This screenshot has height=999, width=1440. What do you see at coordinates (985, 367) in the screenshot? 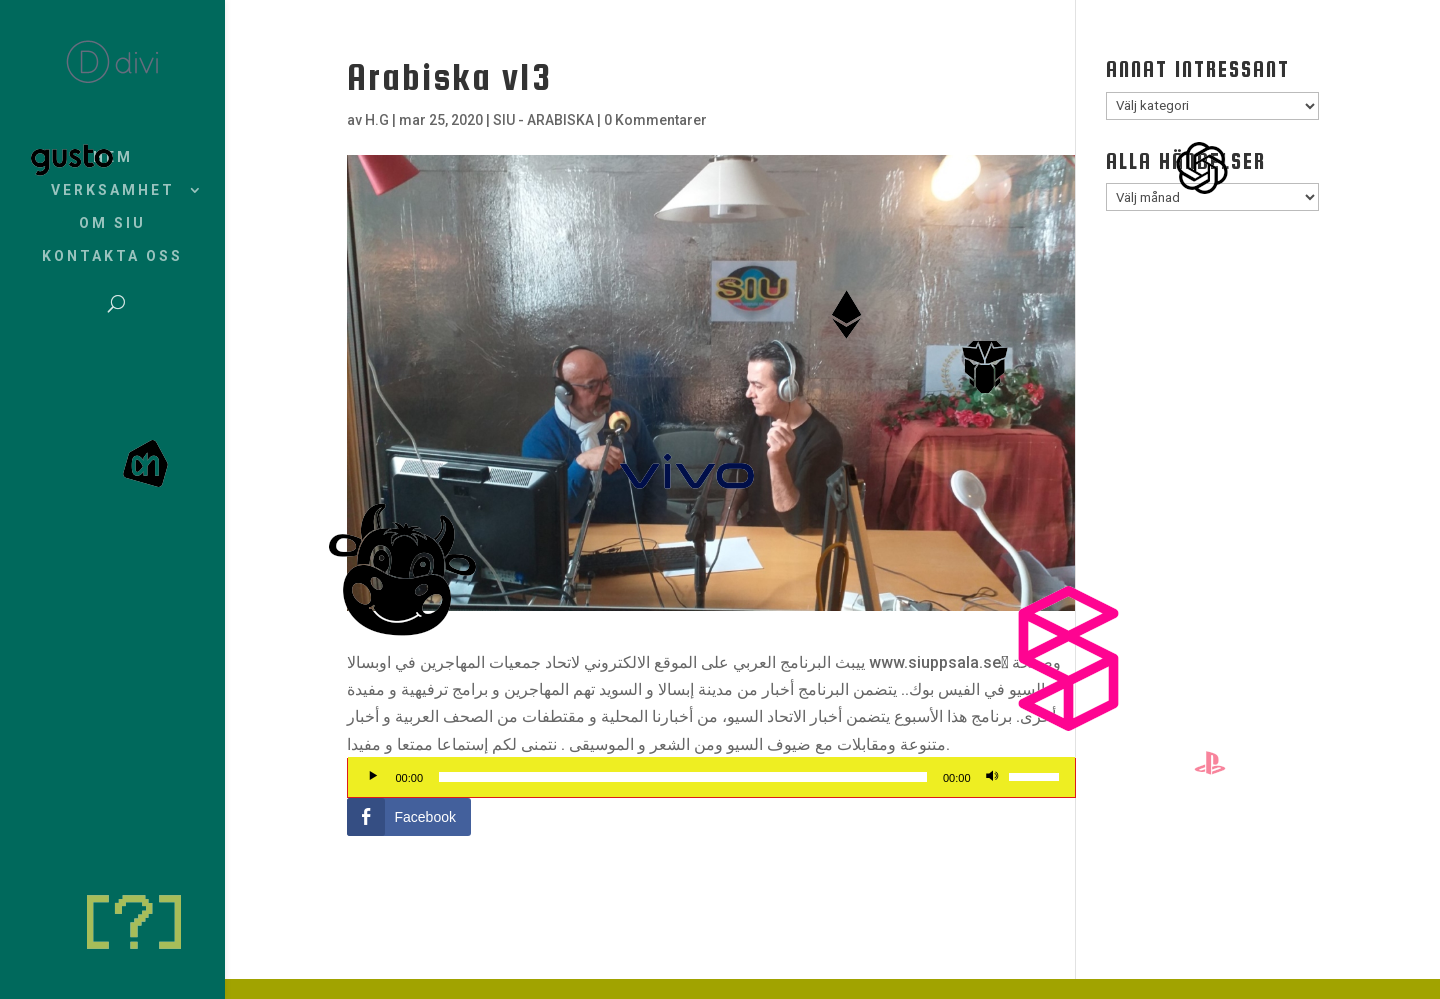
I see `PrimeVue UI component library logo` at bounding box center [985, 367].